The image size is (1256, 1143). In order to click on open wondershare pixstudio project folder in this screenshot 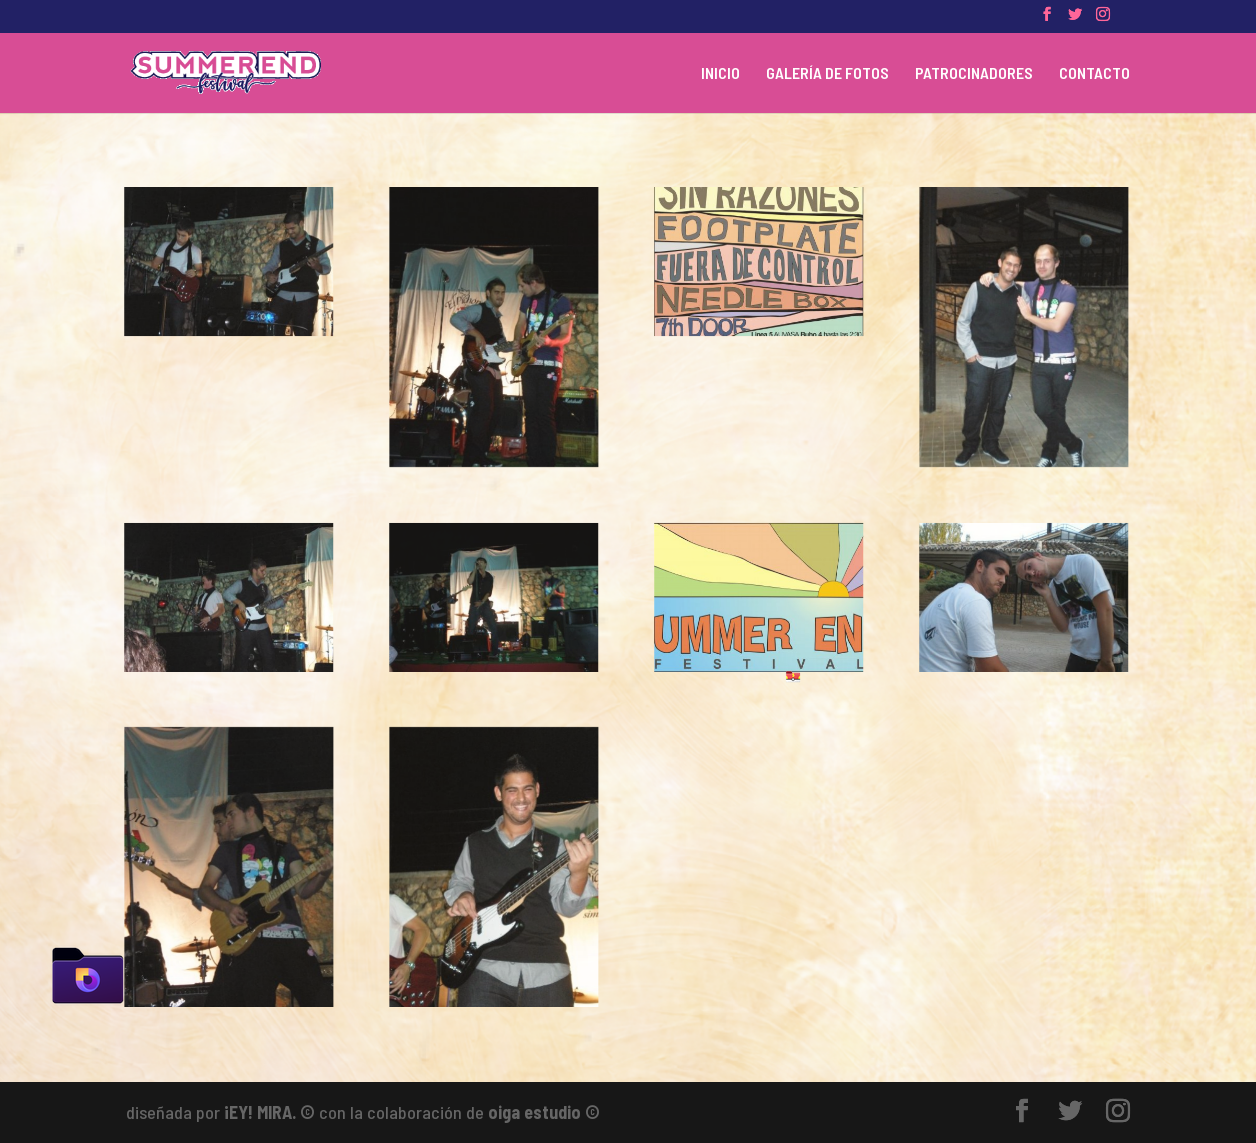, I will do `click(87, 977)`.